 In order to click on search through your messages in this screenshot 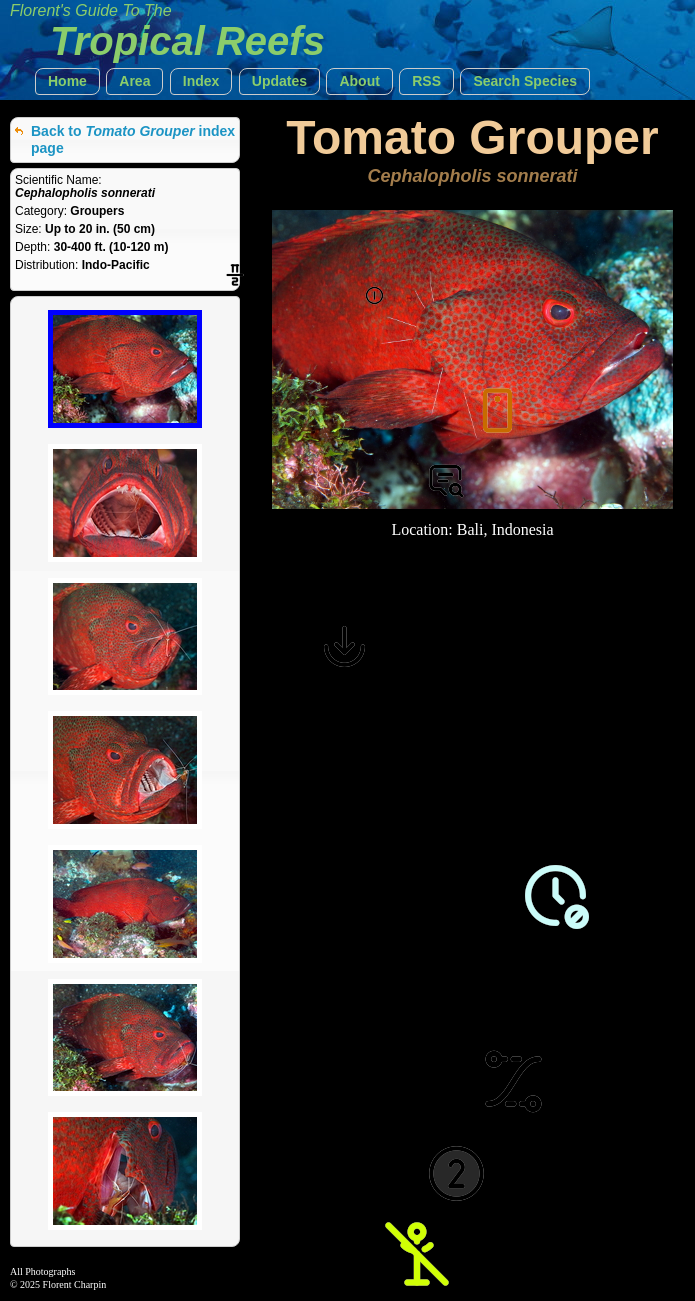, I will do `click(445, 479)`.